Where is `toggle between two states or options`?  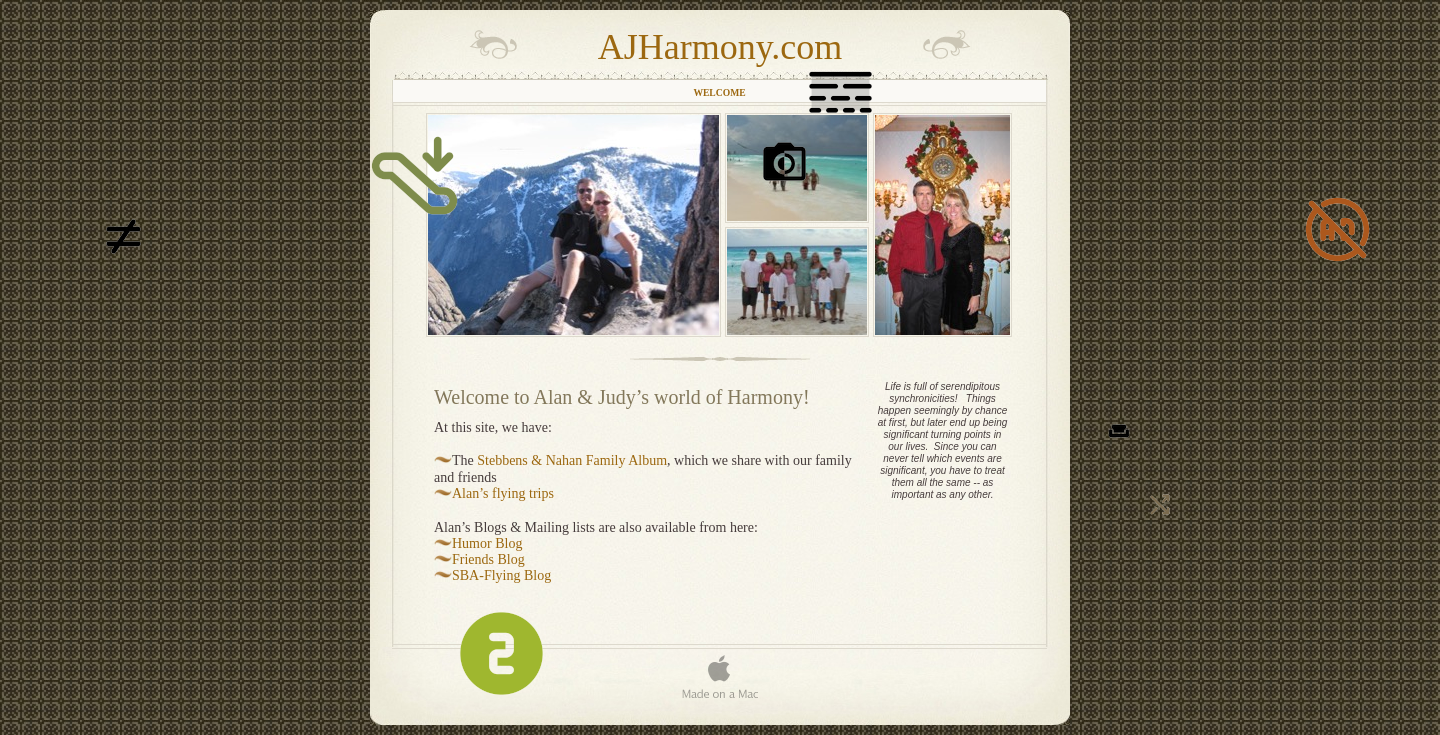
toggle between two states or options is located at coordinates (1160, 505).